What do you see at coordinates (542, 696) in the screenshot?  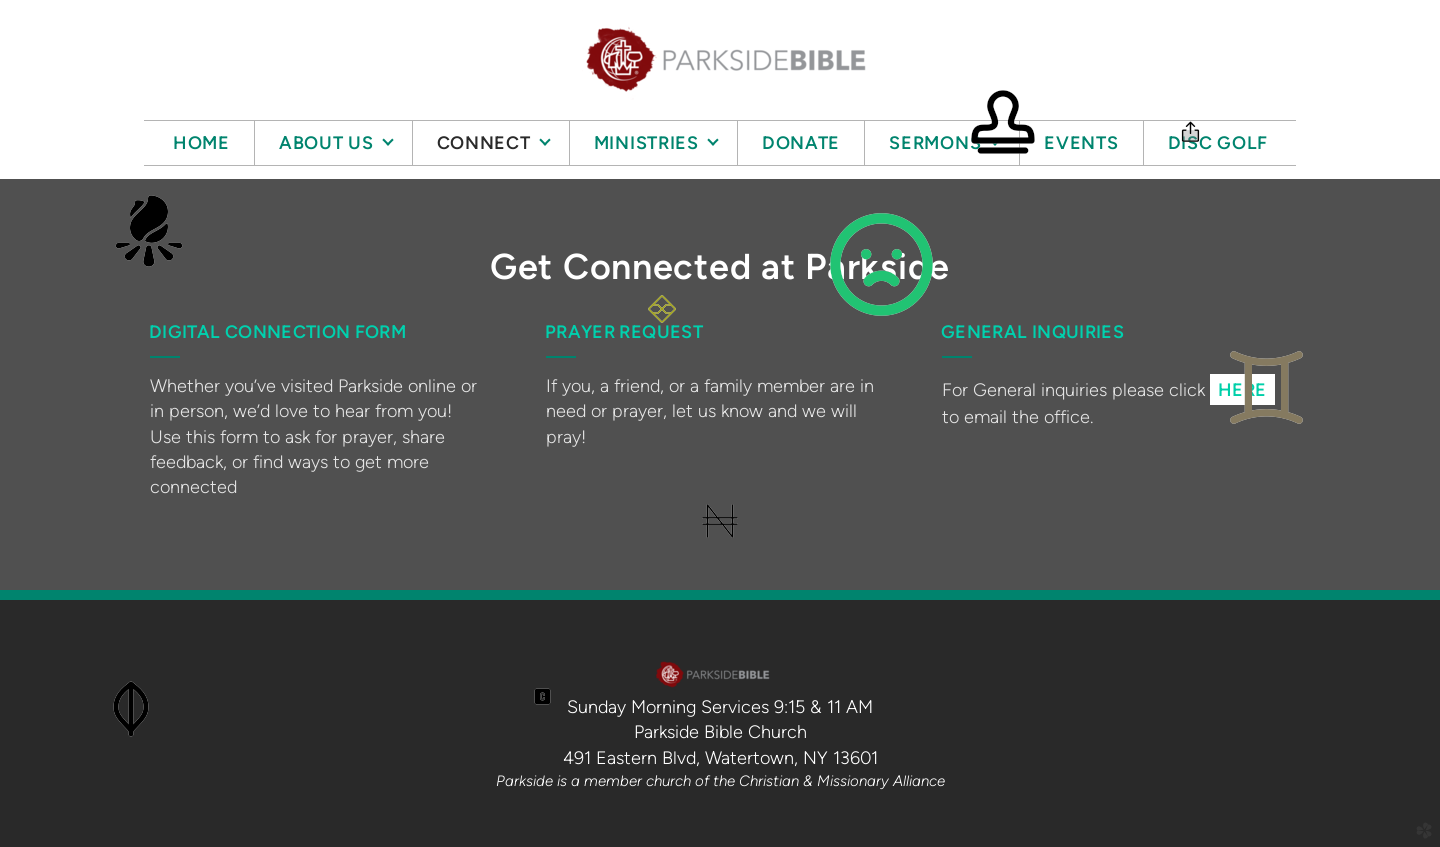 I see `indicates a "C" grade or rating` at bounding box center [542, 696].